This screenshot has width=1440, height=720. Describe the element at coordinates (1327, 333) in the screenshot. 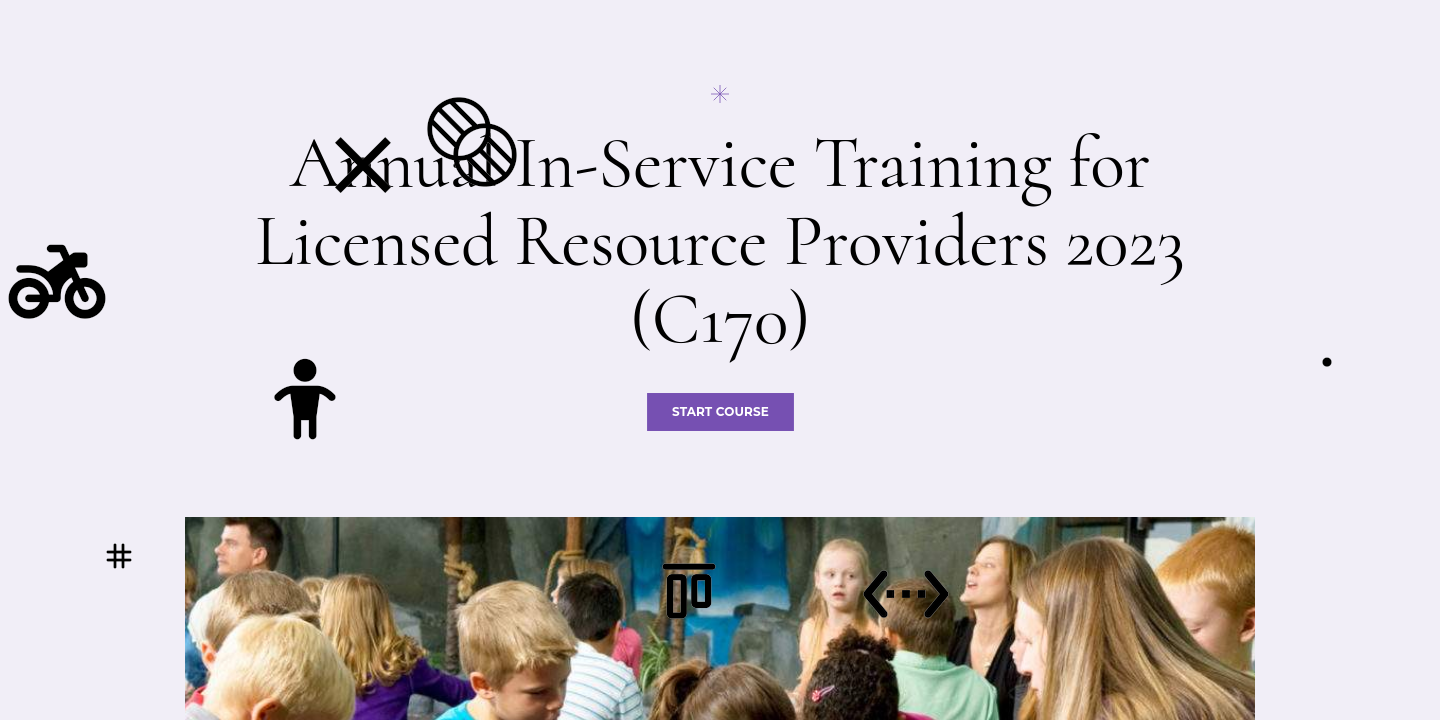

I see `indicates no wifi connection available` at that location.